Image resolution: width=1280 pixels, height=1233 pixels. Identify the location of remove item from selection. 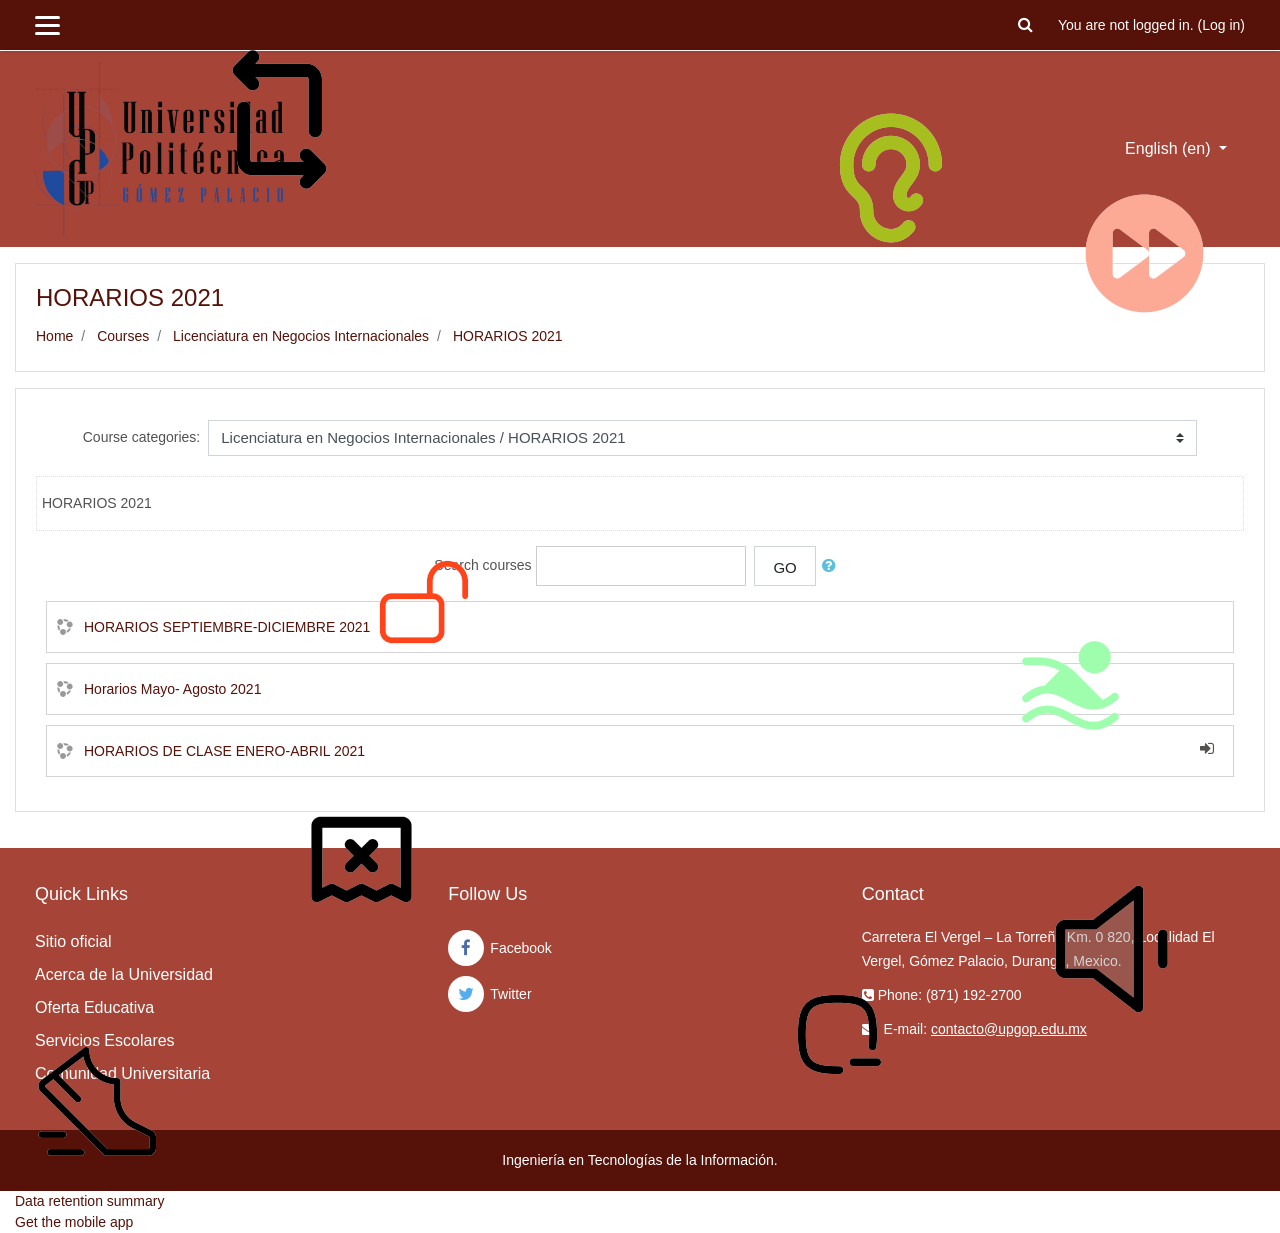
(837, 1034).